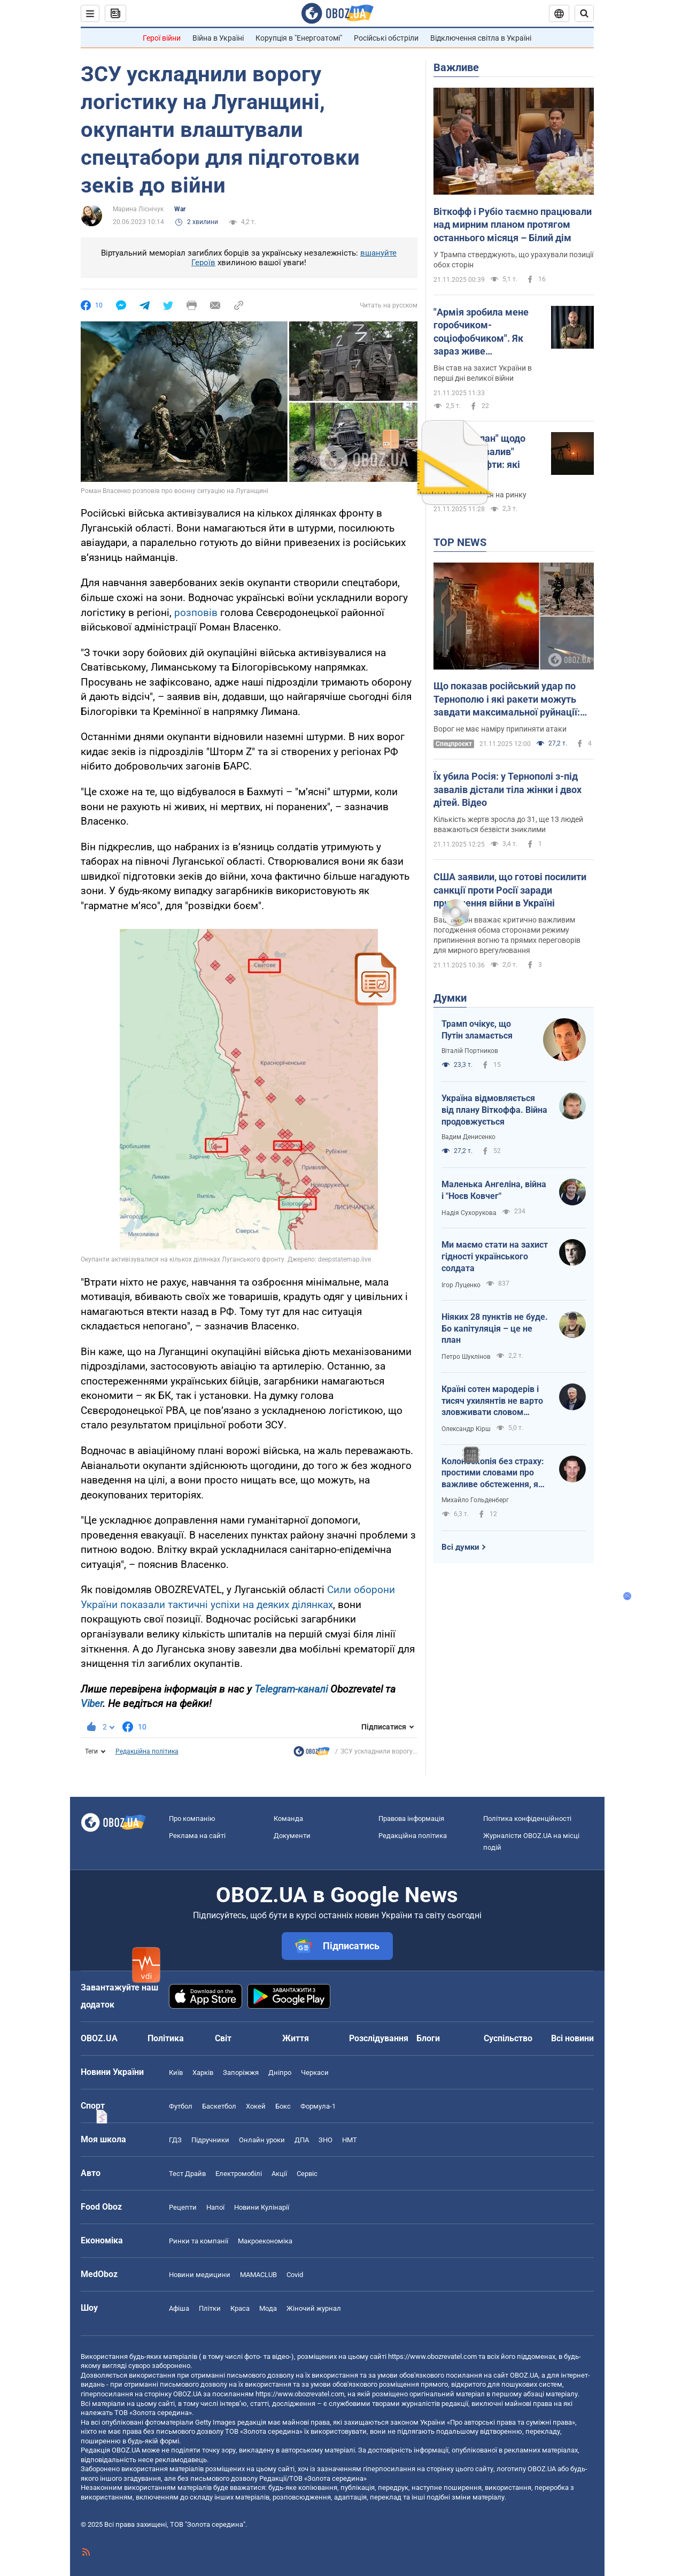 The width and height of the screenshot is (674, 2576). What do you see at coordinates (391, 439) in the screenshot?
I see `a compressed or archived file` at bounding box center [391, 439].